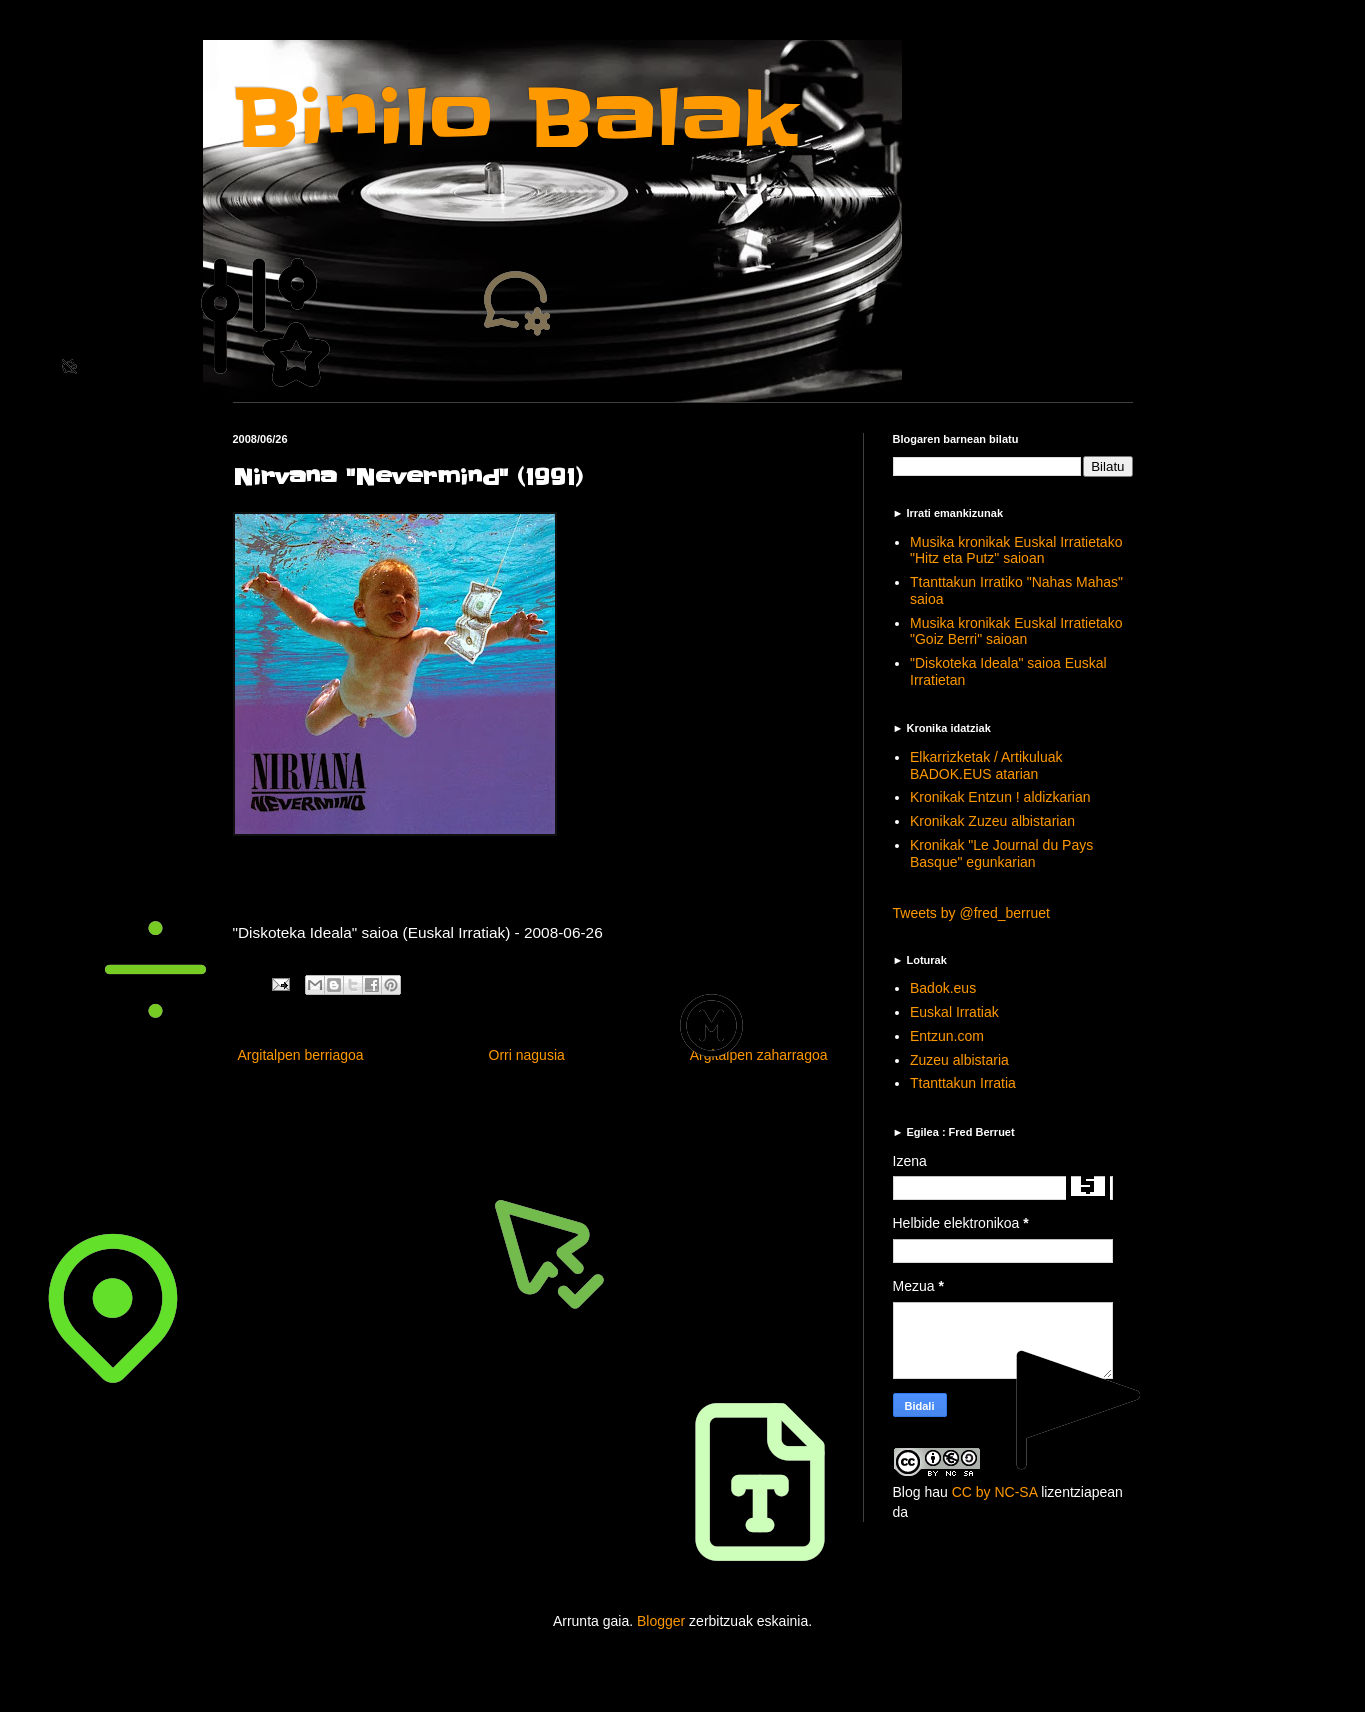 The height and width of the screenshot is (1712, 1365). I want to click on access message settings, so click(515, 299).